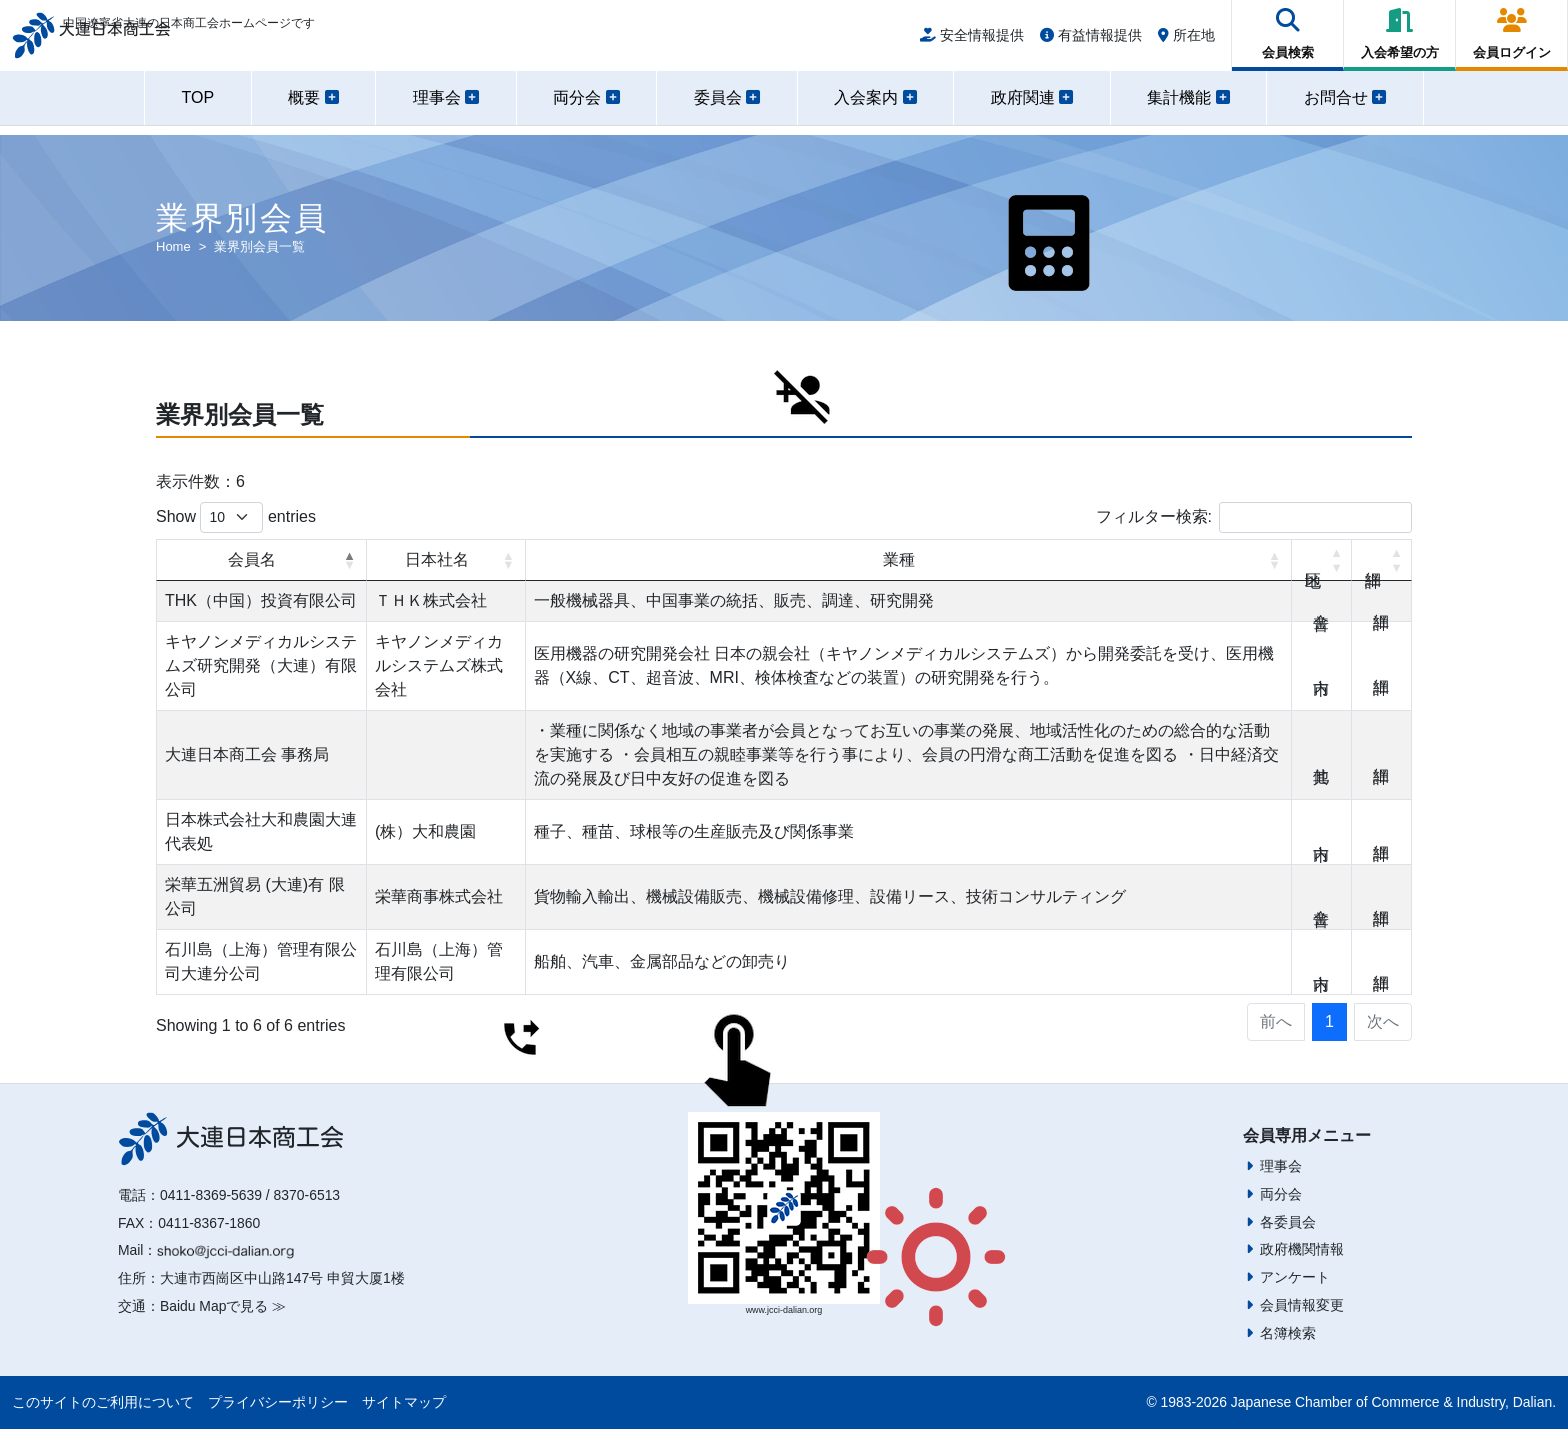 Image resolution: width=1568 pixels, height=1429 pixels. I want to click on indicates a forwarded call, so click(520, 1039).